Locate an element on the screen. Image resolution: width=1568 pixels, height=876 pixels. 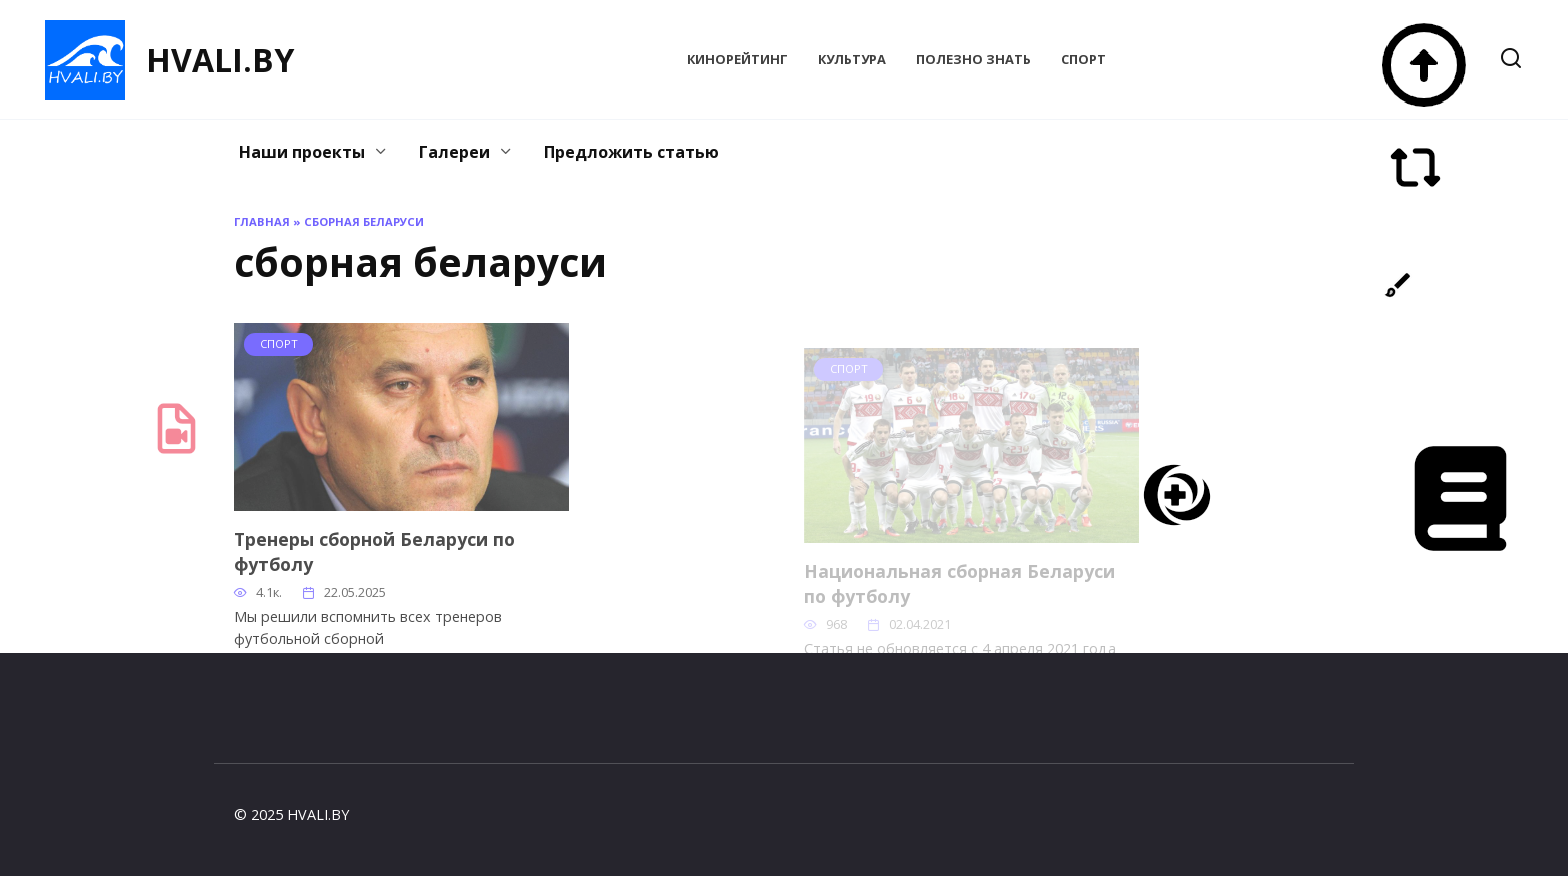
upload a file or content is located at coordinates (1424, 65).